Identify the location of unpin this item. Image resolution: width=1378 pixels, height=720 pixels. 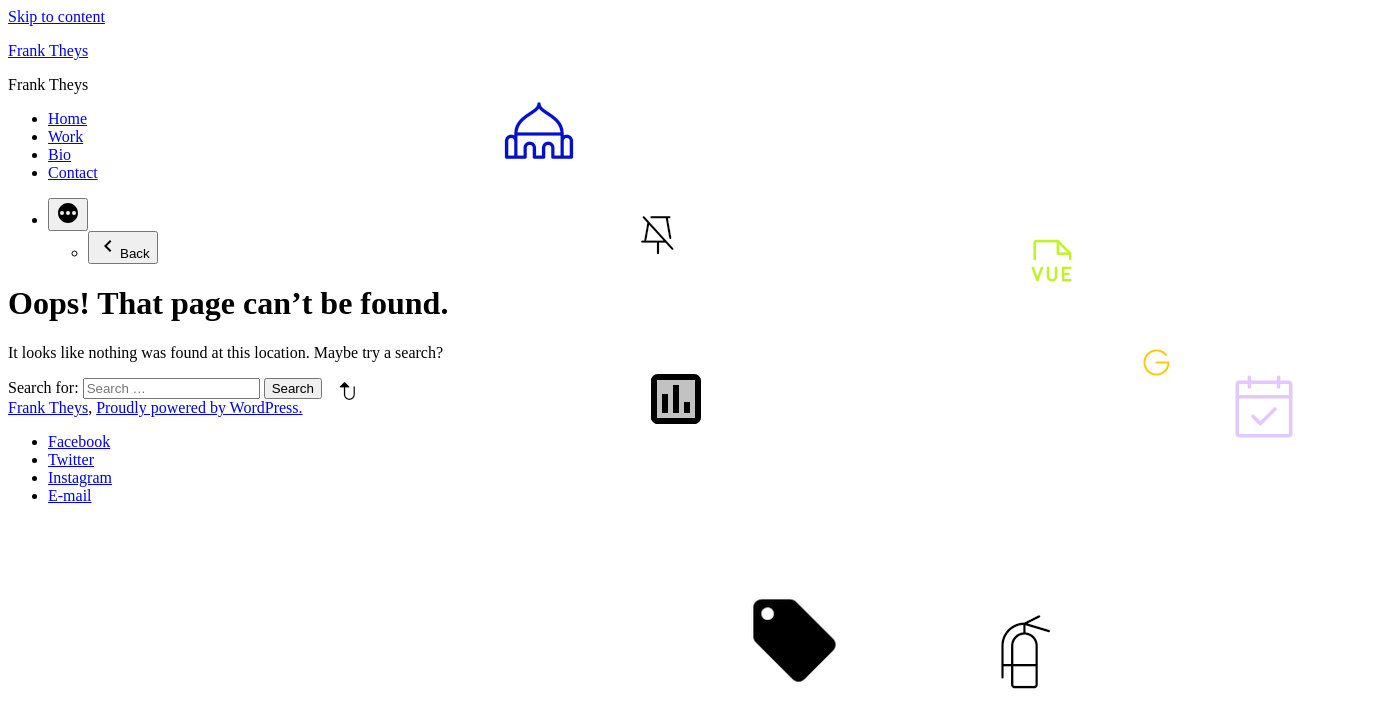
(658, 233).